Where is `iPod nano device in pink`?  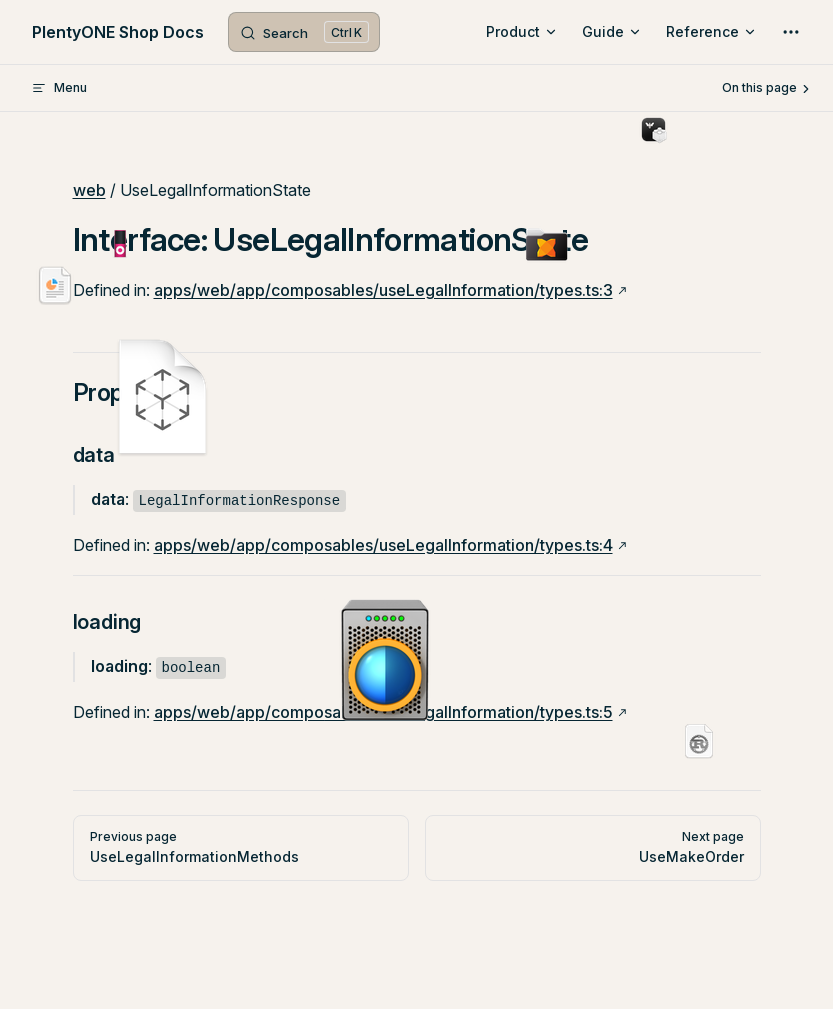
iPod nano device in pink is located at coordinates (120, 244).